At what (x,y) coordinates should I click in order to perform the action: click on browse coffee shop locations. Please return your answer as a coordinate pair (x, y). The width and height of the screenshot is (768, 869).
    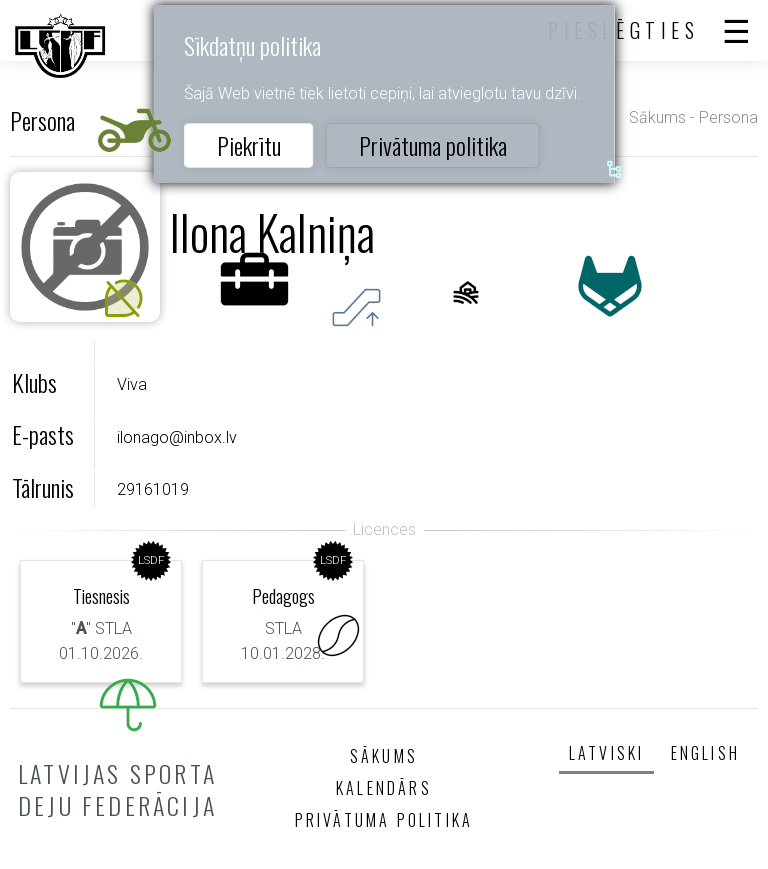
    Looking at the image, I should click on (338, 635).